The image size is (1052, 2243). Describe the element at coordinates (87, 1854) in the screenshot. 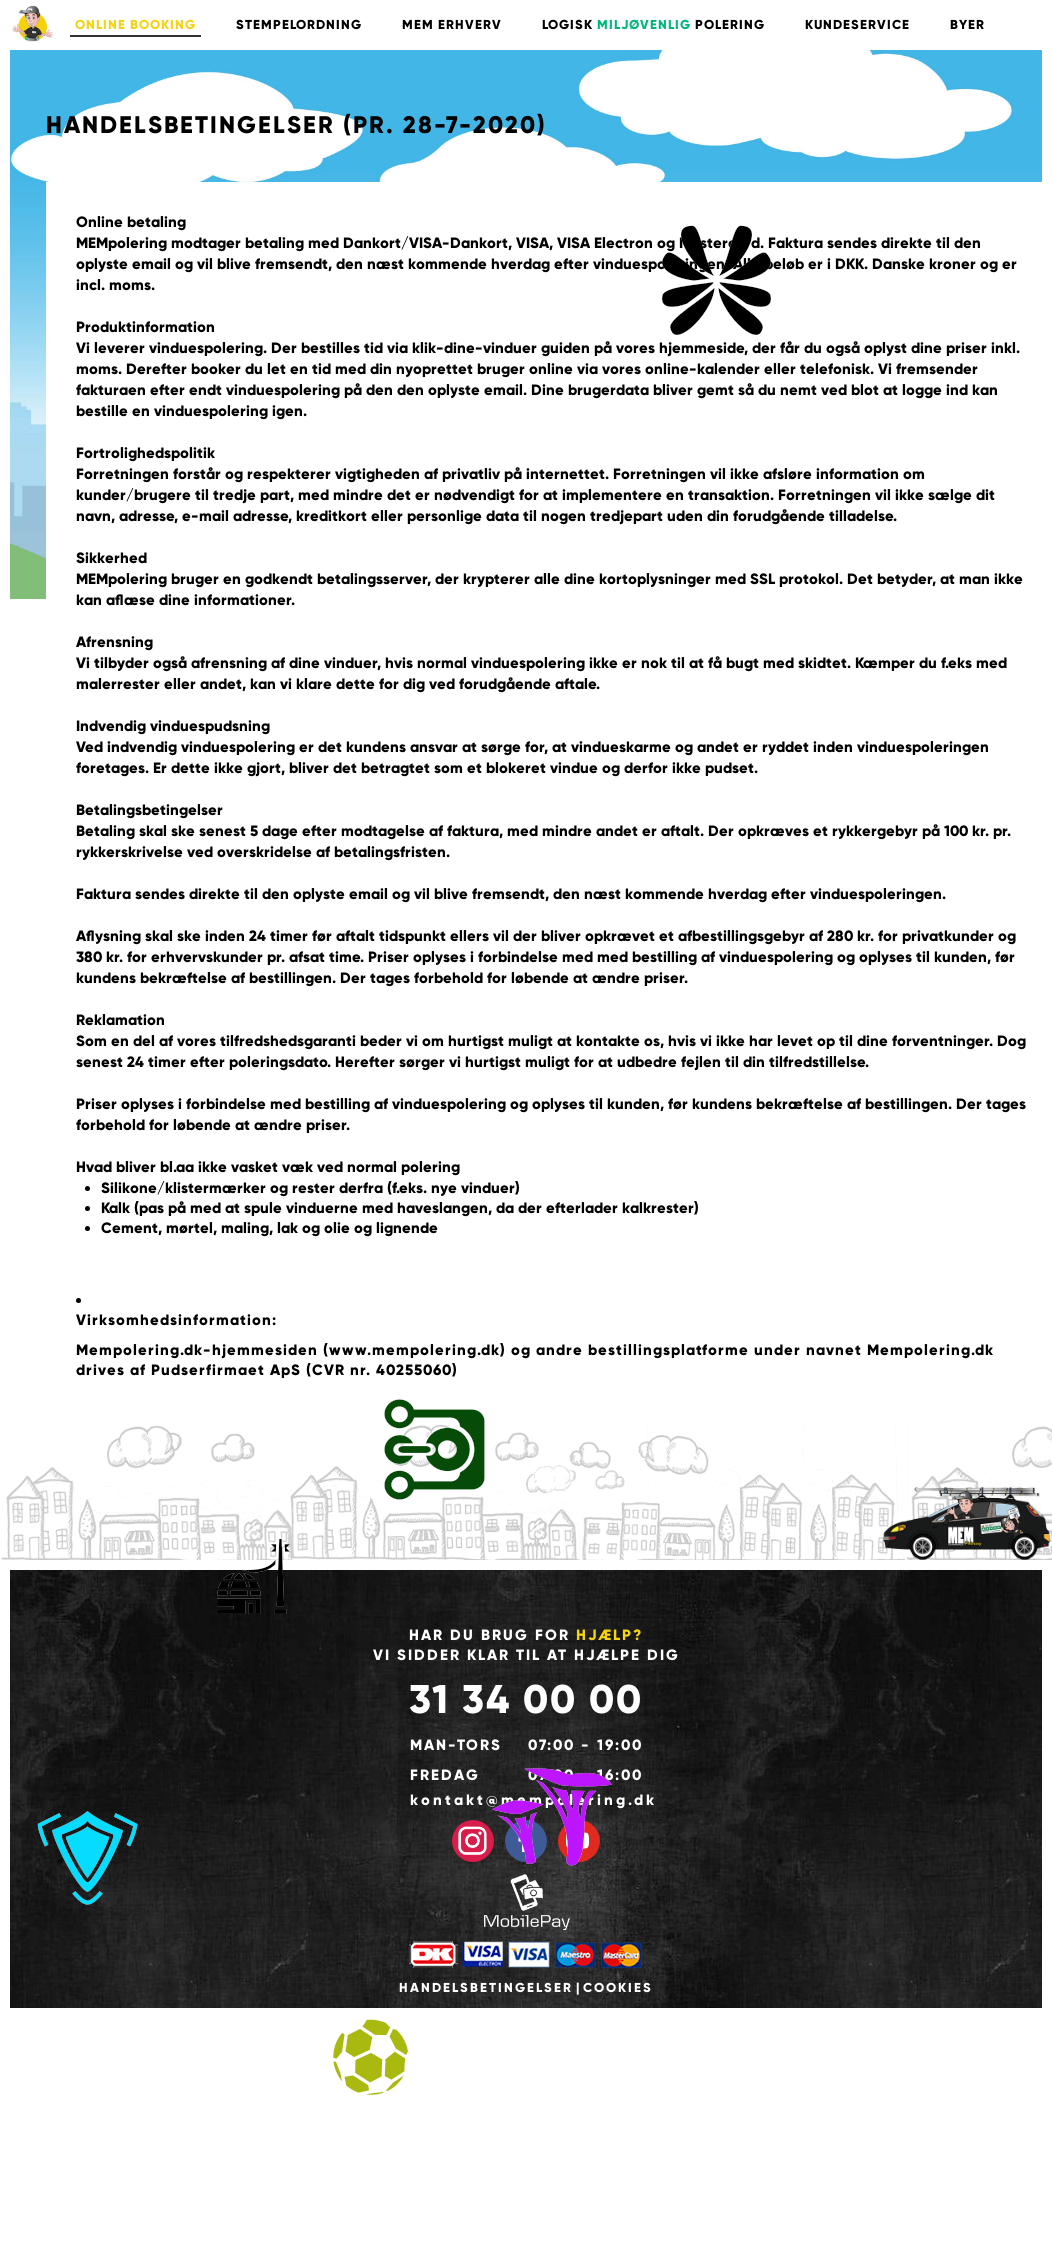

I see `indicates active shield or defense power-up` at that location.